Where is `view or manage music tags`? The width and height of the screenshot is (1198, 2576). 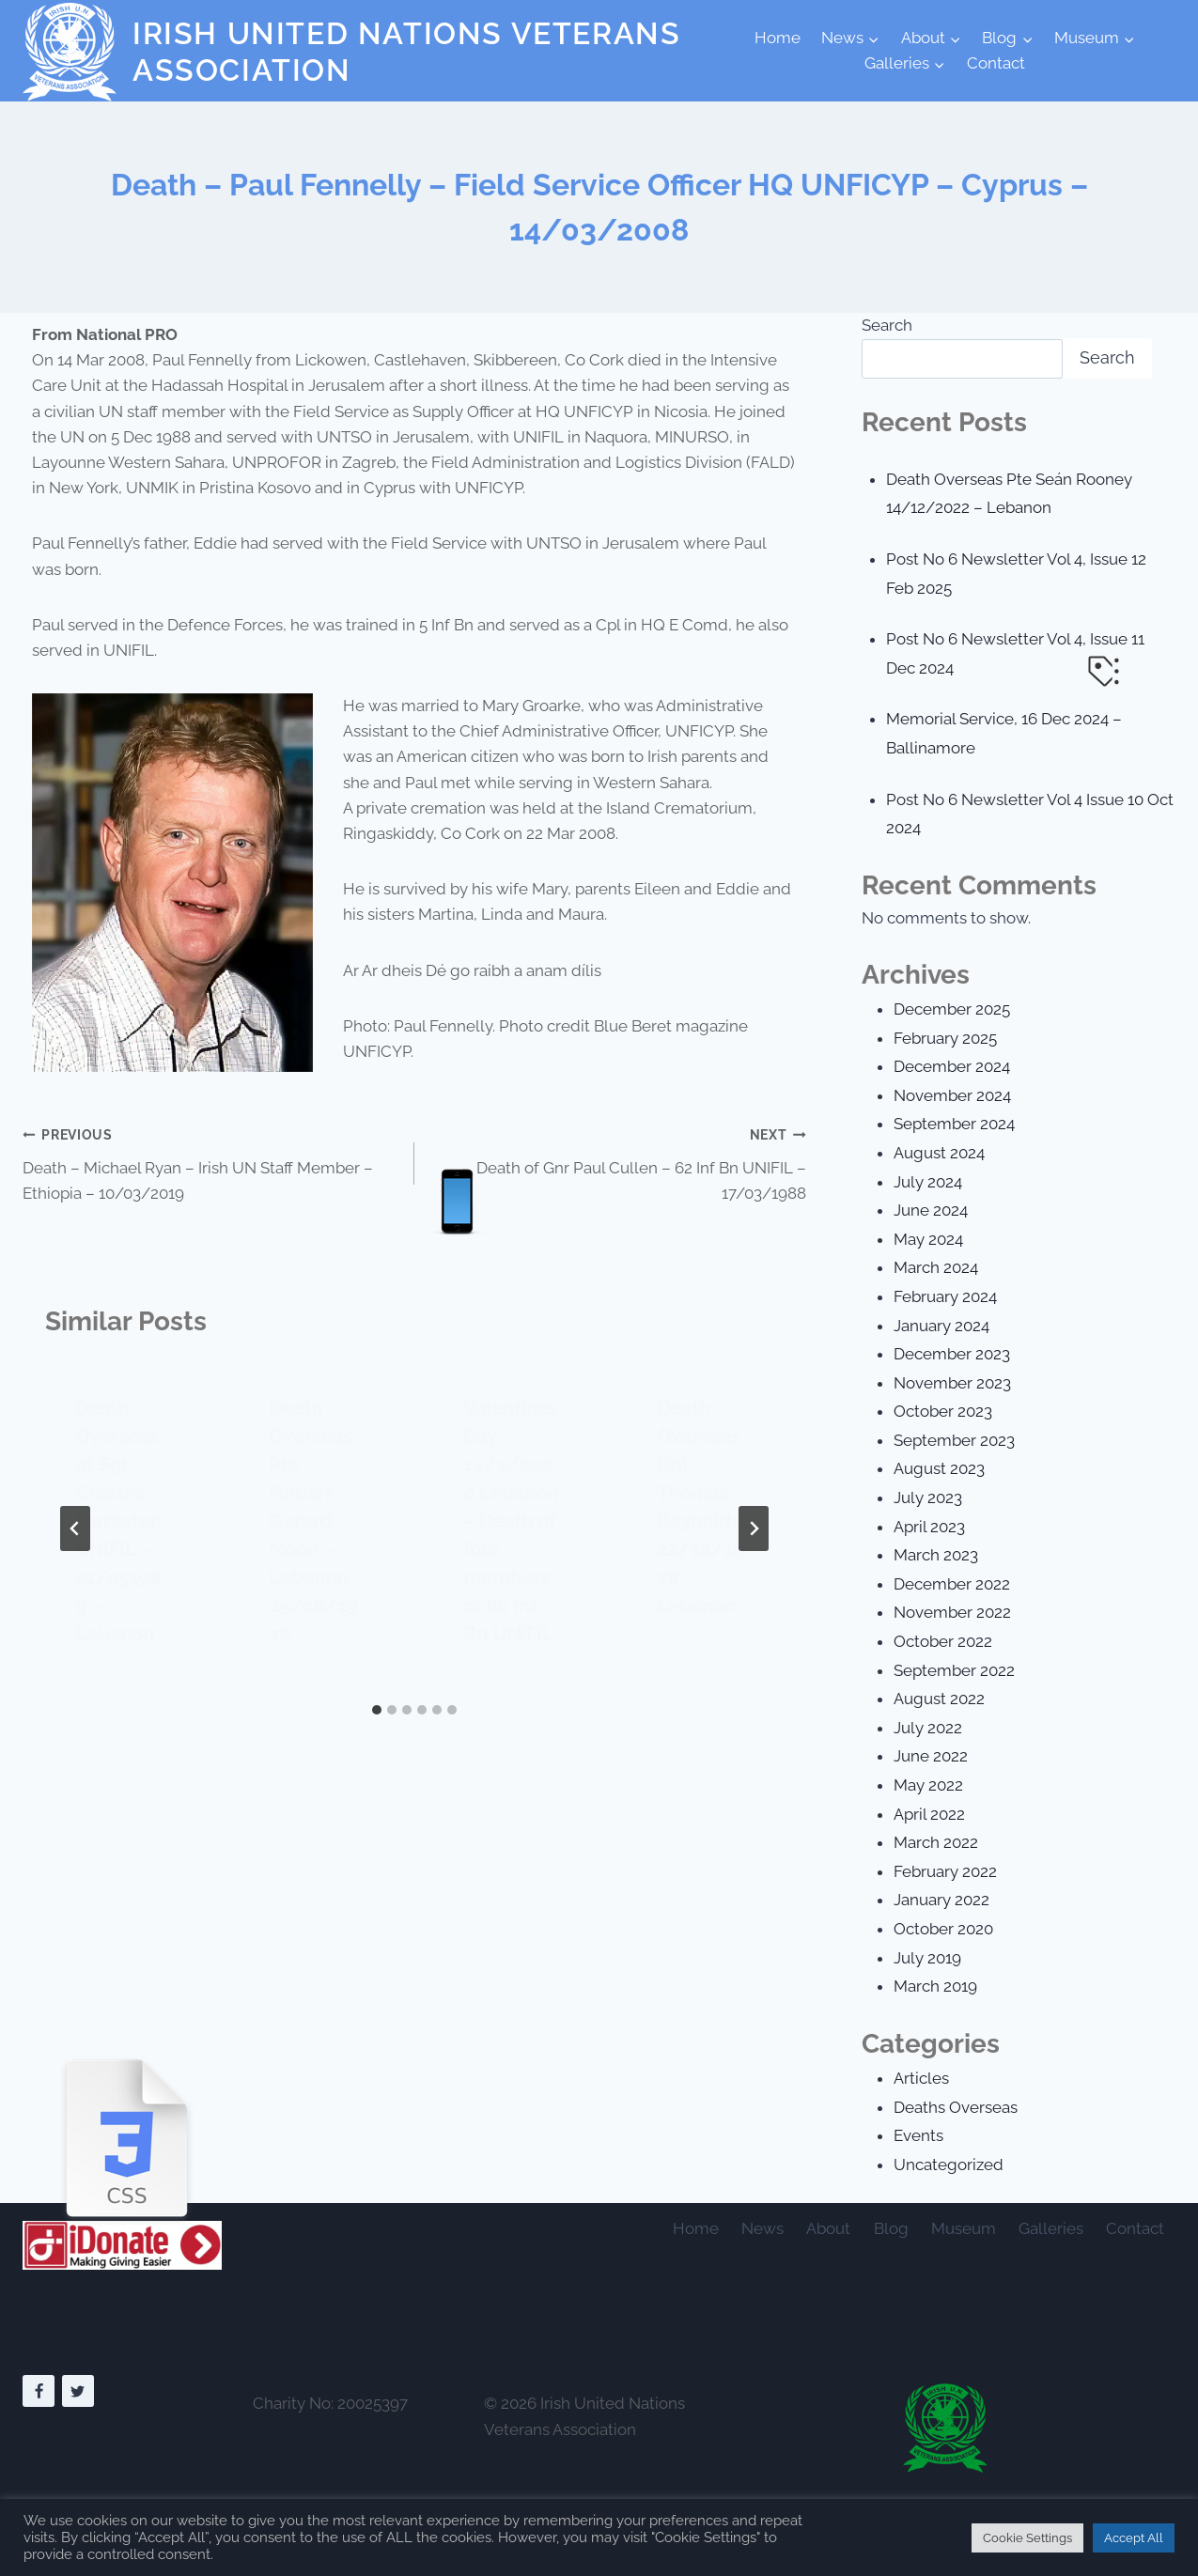 view or manage music tags is located at coordinates (1103, 671).